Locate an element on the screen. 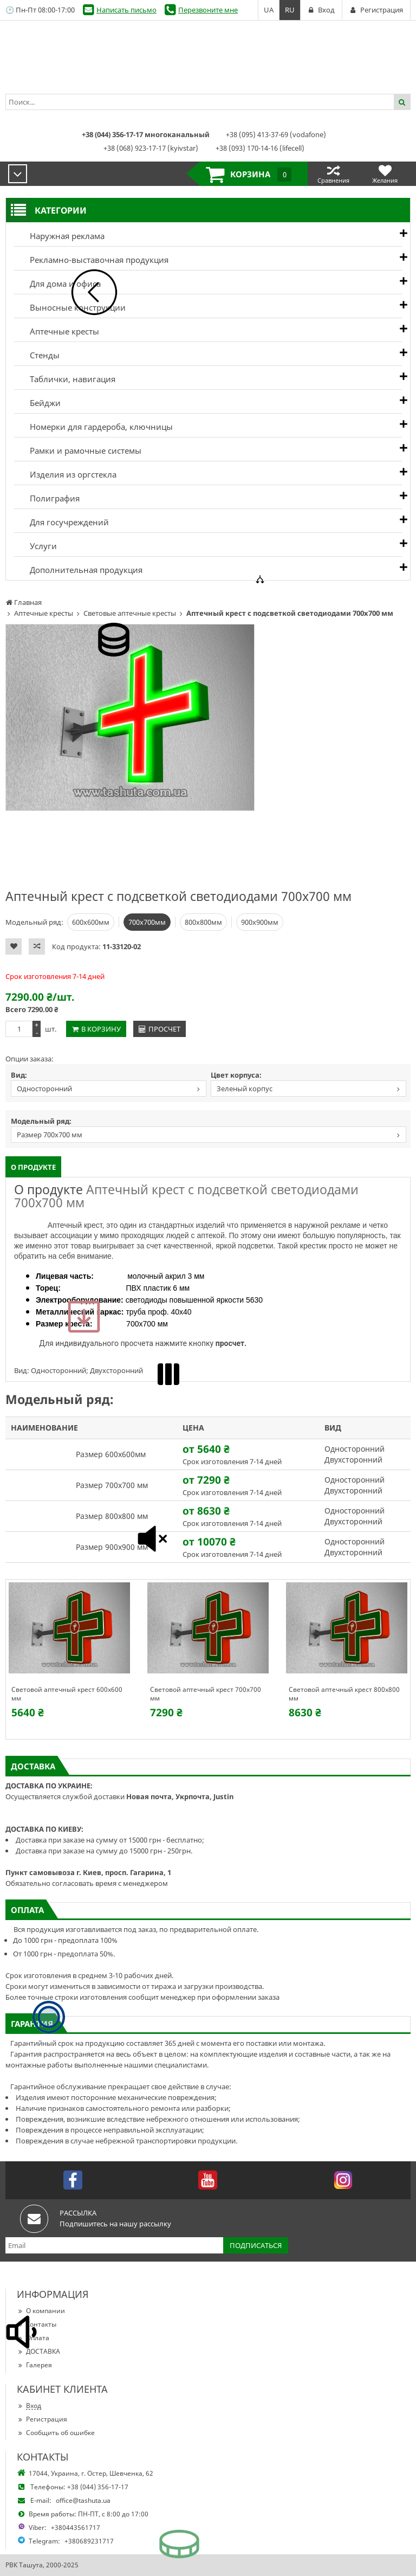 Image resolution: width=416 pixels, height=2576 pixels. access database or data storage is located at coordinates (114, 640).